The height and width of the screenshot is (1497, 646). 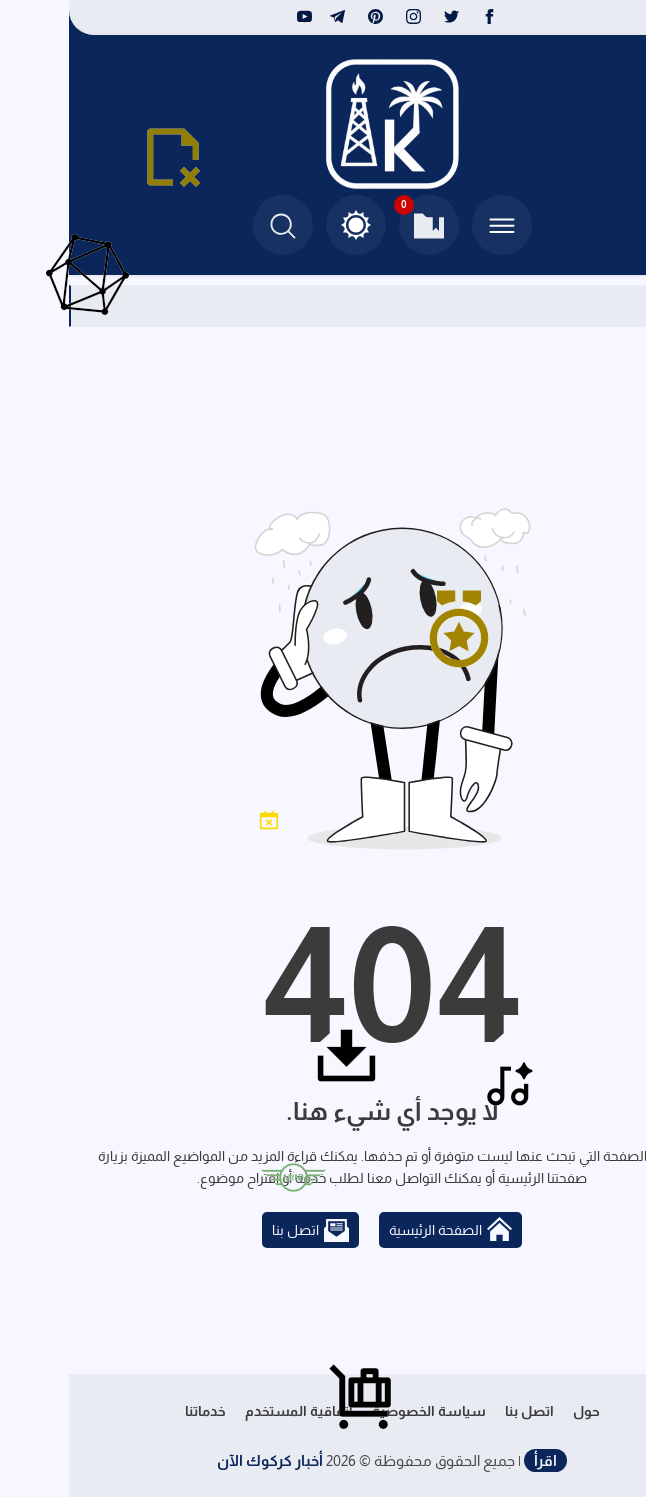 What do you see at coordinates (459, 627) in the screenshot?
I see `view achievements or awards` at bounding box center [459, 627].